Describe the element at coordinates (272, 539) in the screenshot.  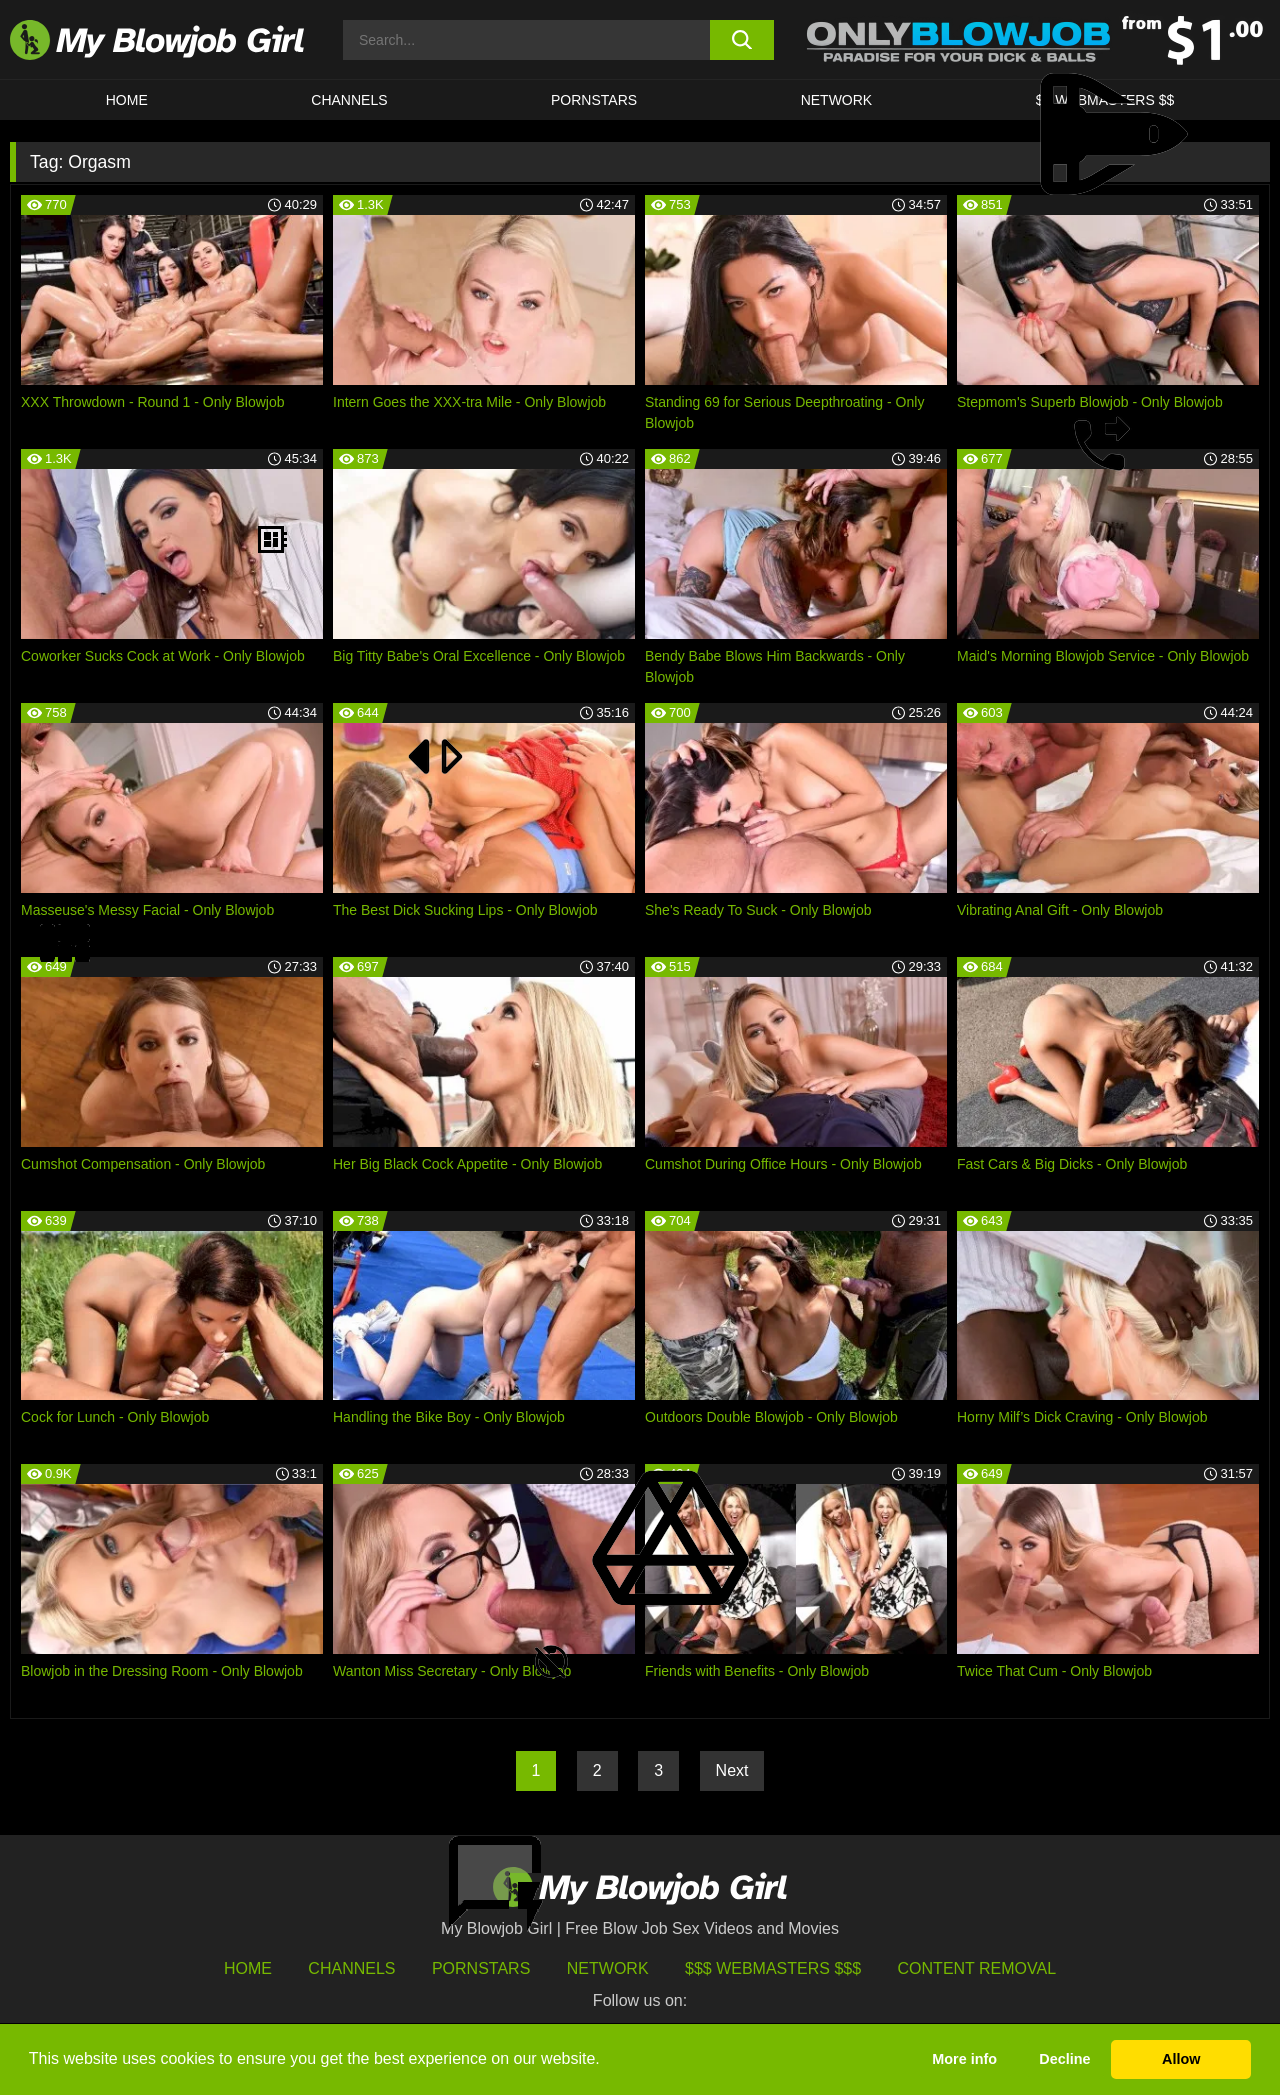
I see `access developer or hardware settings` at that location.